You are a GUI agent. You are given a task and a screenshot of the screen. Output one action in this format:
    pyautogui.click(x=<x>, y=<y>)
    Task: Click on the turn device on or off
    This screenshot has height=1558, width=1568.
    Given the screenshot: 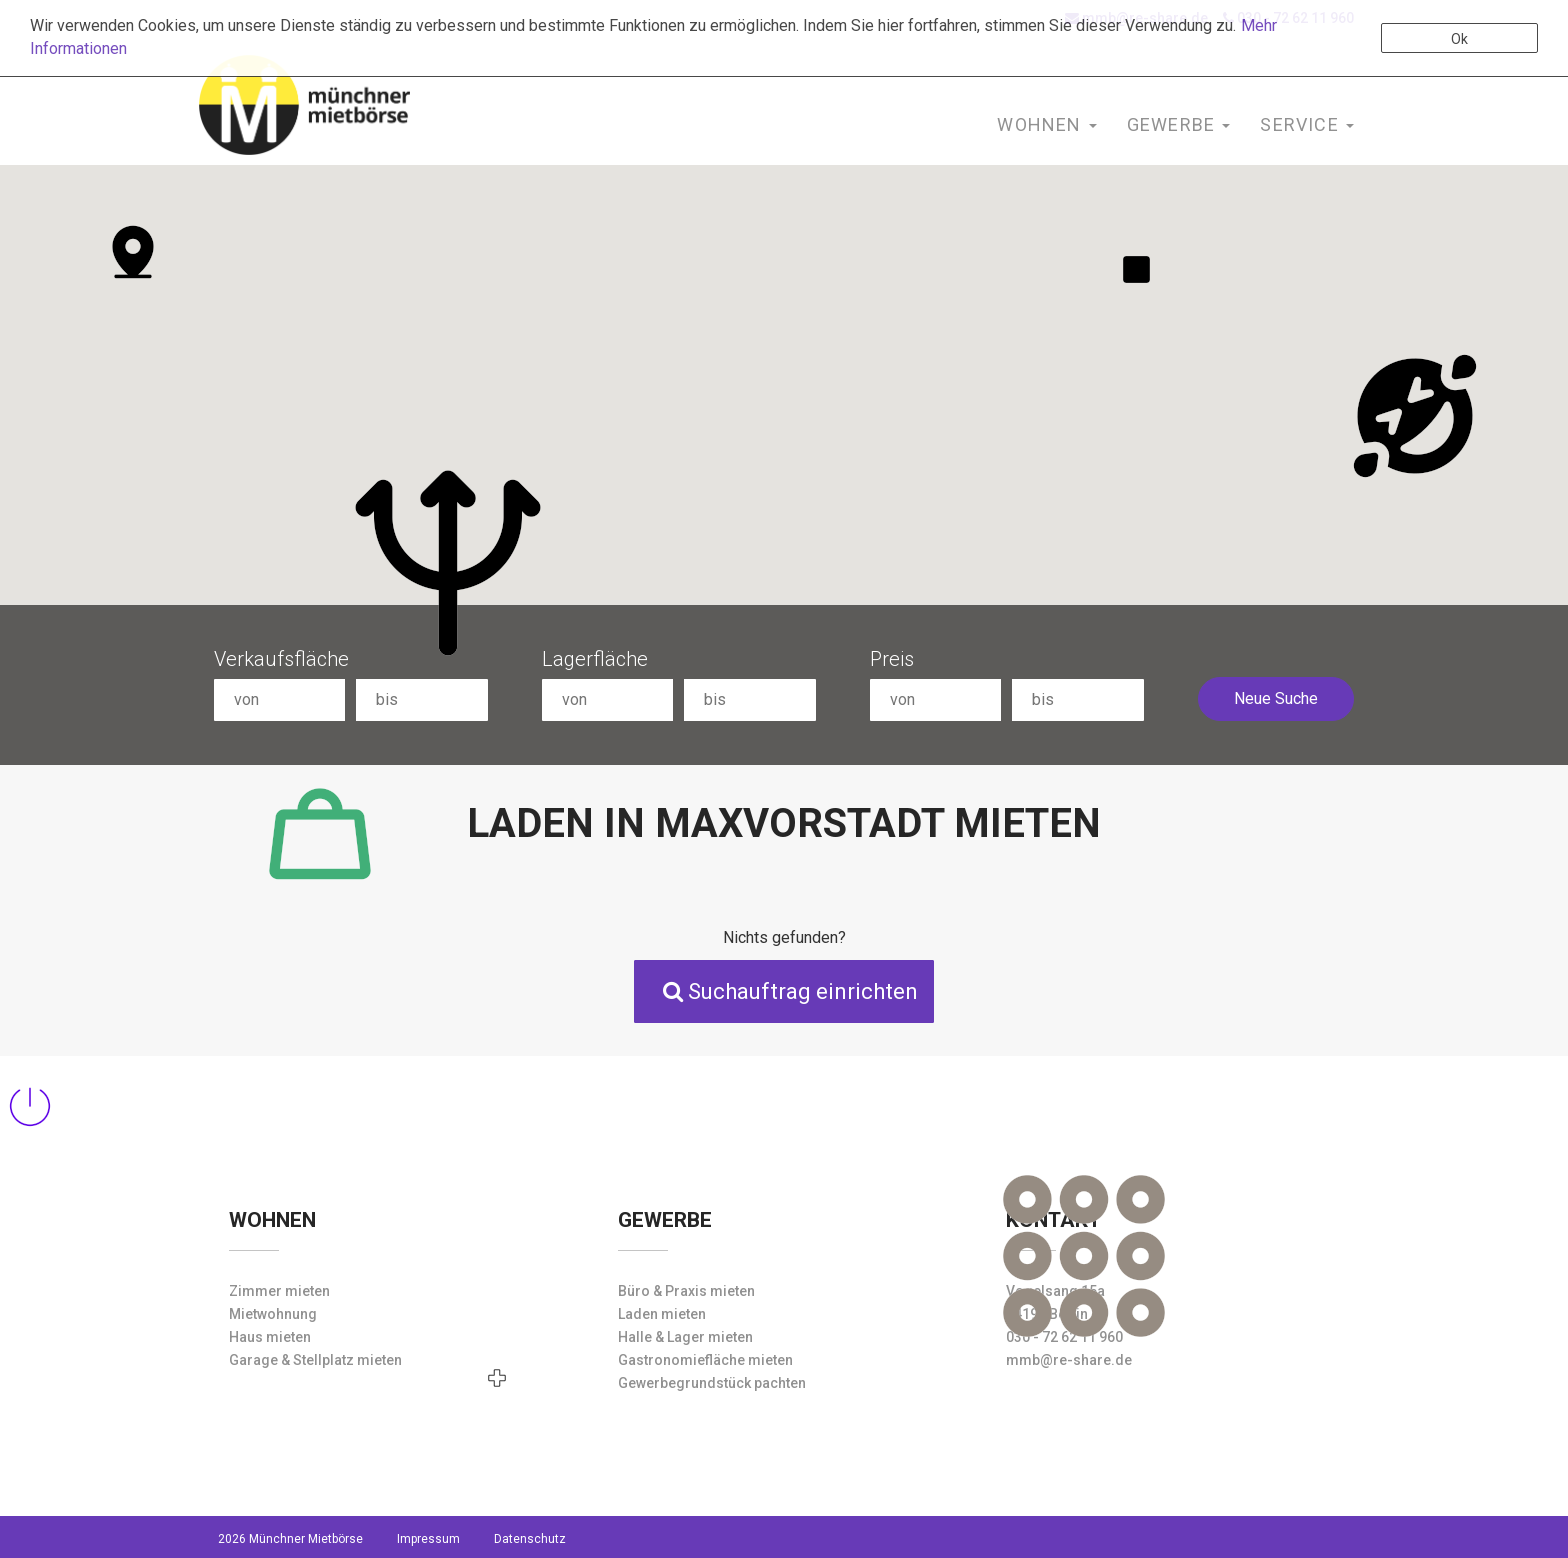 What is the action you would take?
    pyautogui.click(x=30, y=1106)
    